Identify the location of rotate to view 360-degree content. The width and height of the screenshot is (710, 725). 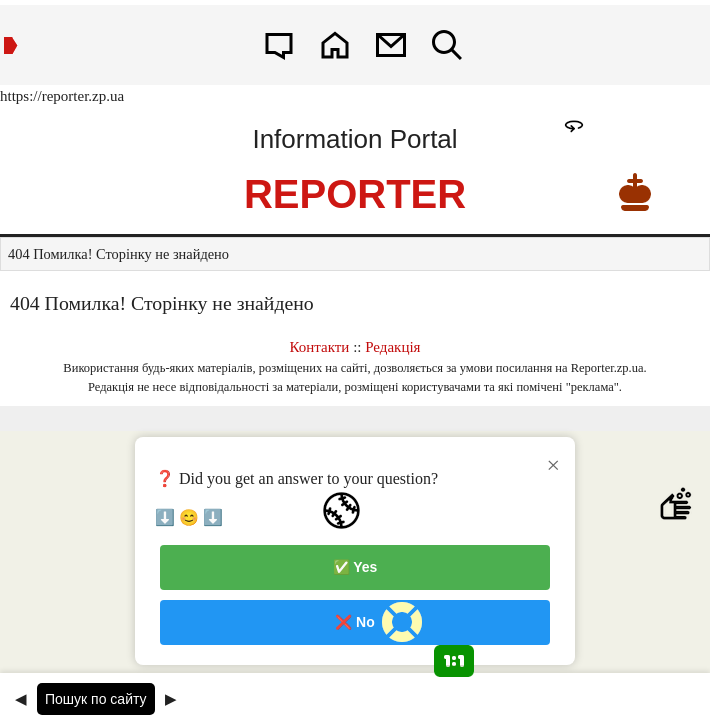
(574, 125).